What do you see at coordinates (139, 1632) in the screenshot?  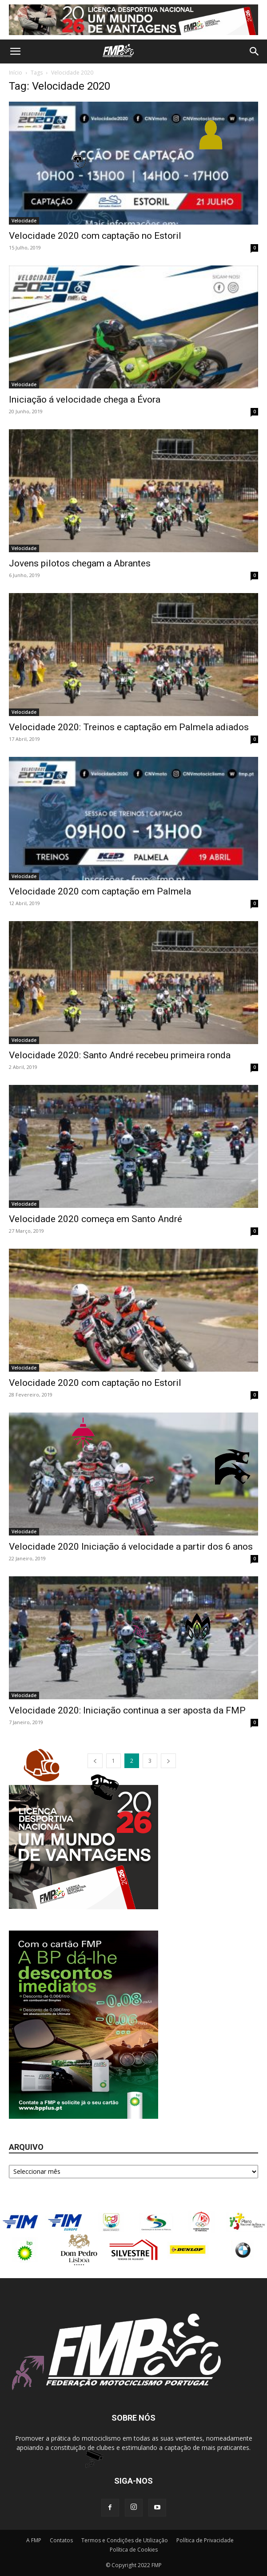 I see `indicates hard difficulty or challenge level` at bounding box center [139, 1632].